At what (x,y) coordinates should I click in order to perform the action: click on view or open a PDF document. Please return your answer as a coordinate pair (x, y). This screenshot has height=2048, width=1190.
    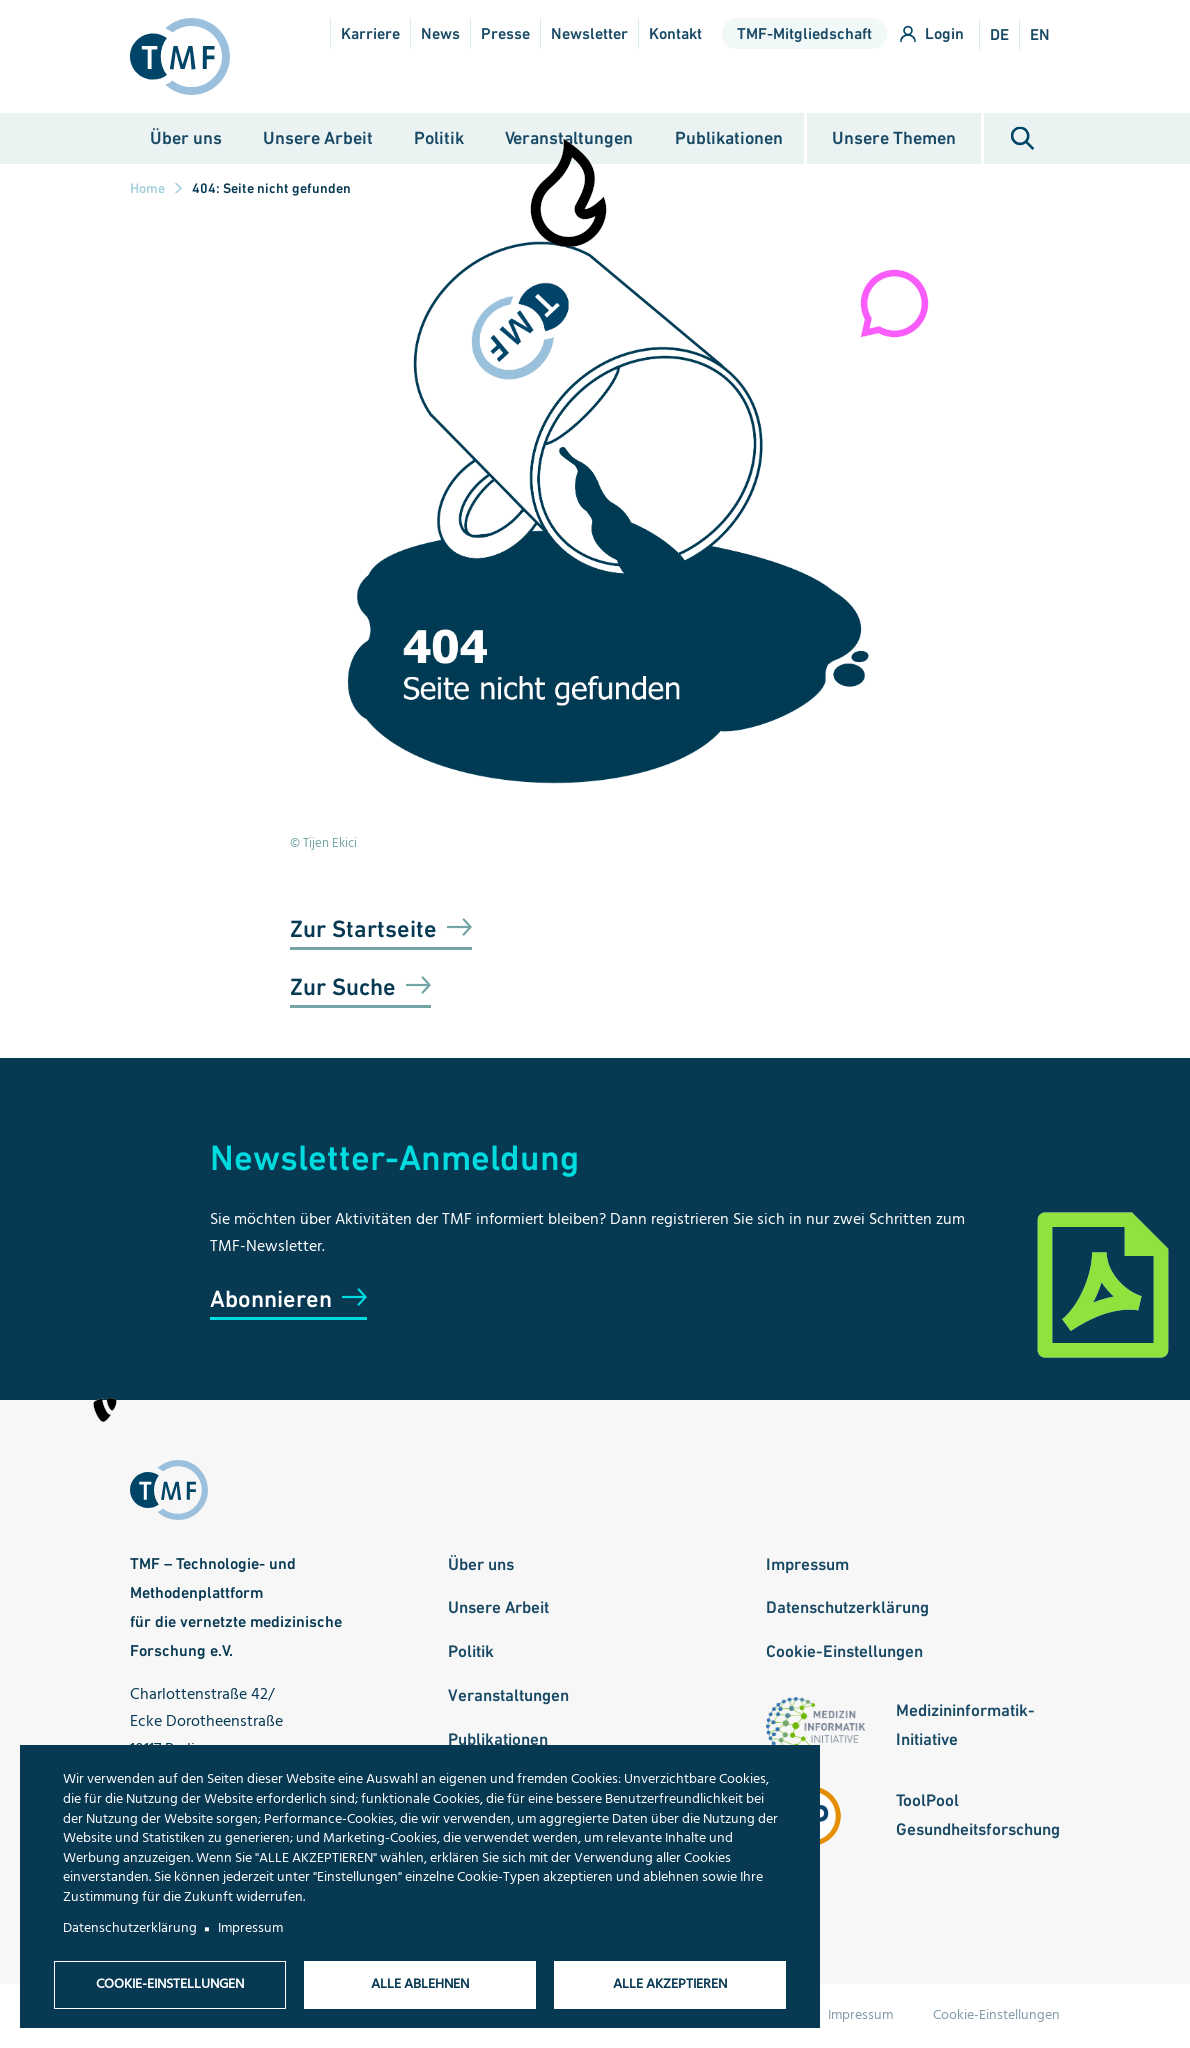
    Looking at the image, I should click on (1103, 1285).